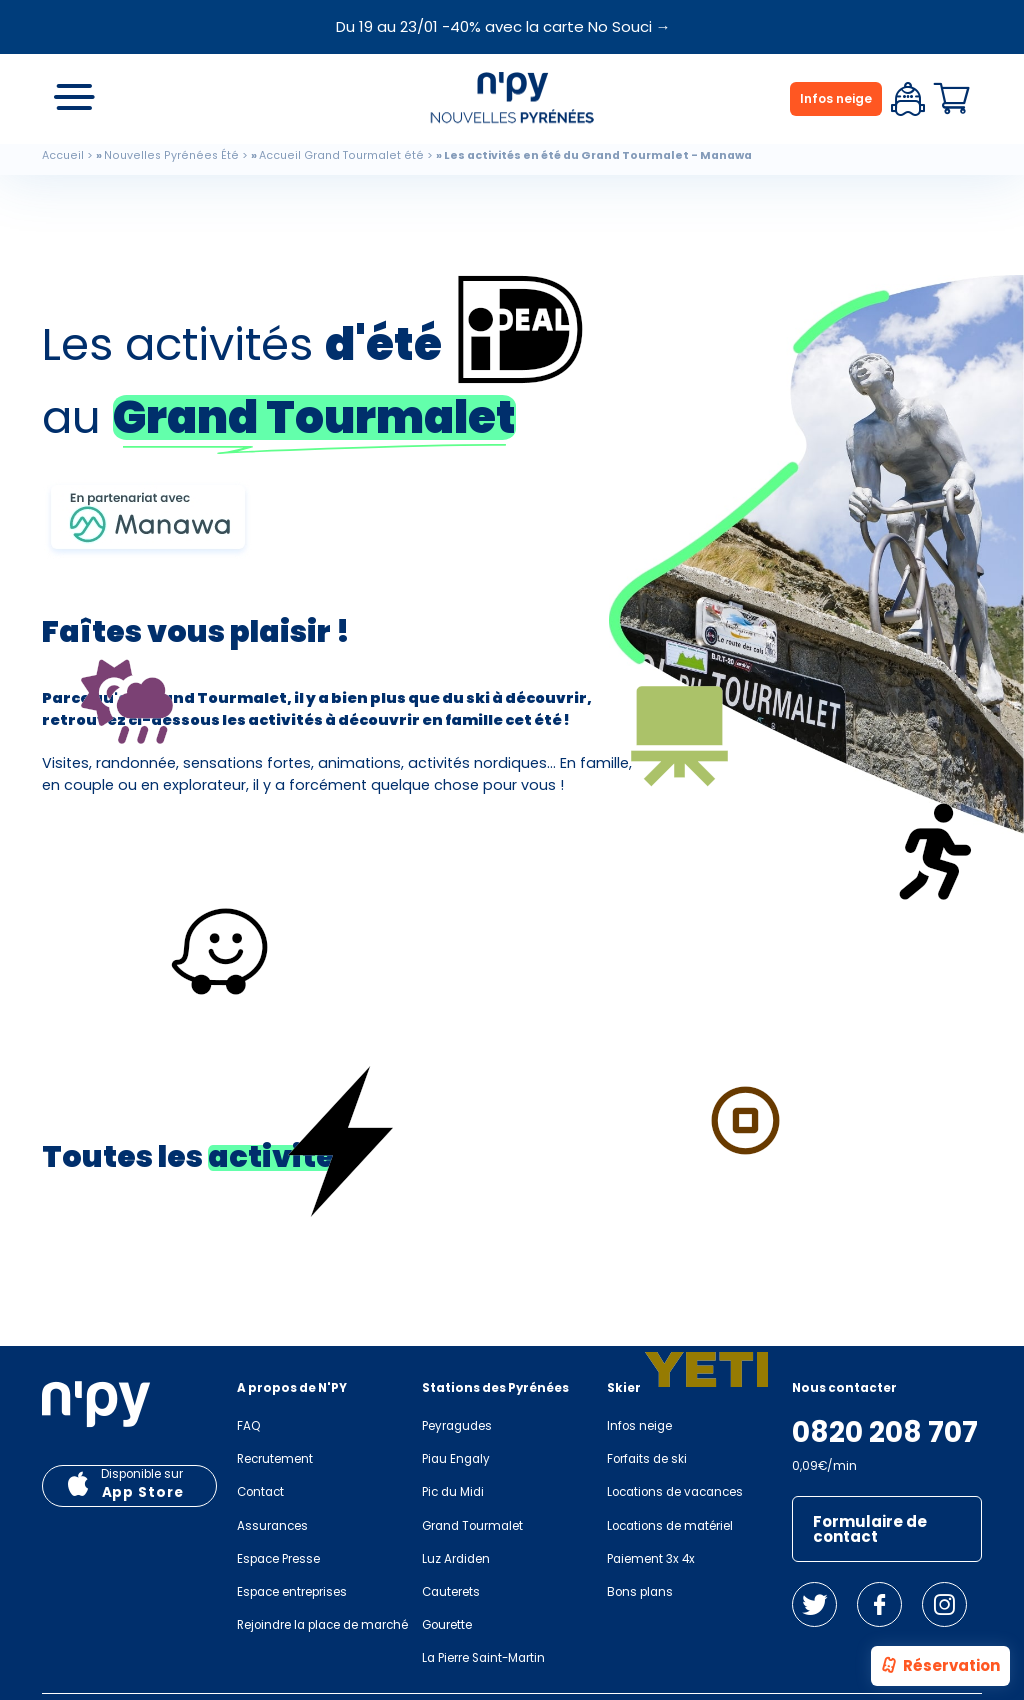  Describe the element at coordinates (745, 1120) in the screenshot. I see `stop media playback` at that location.